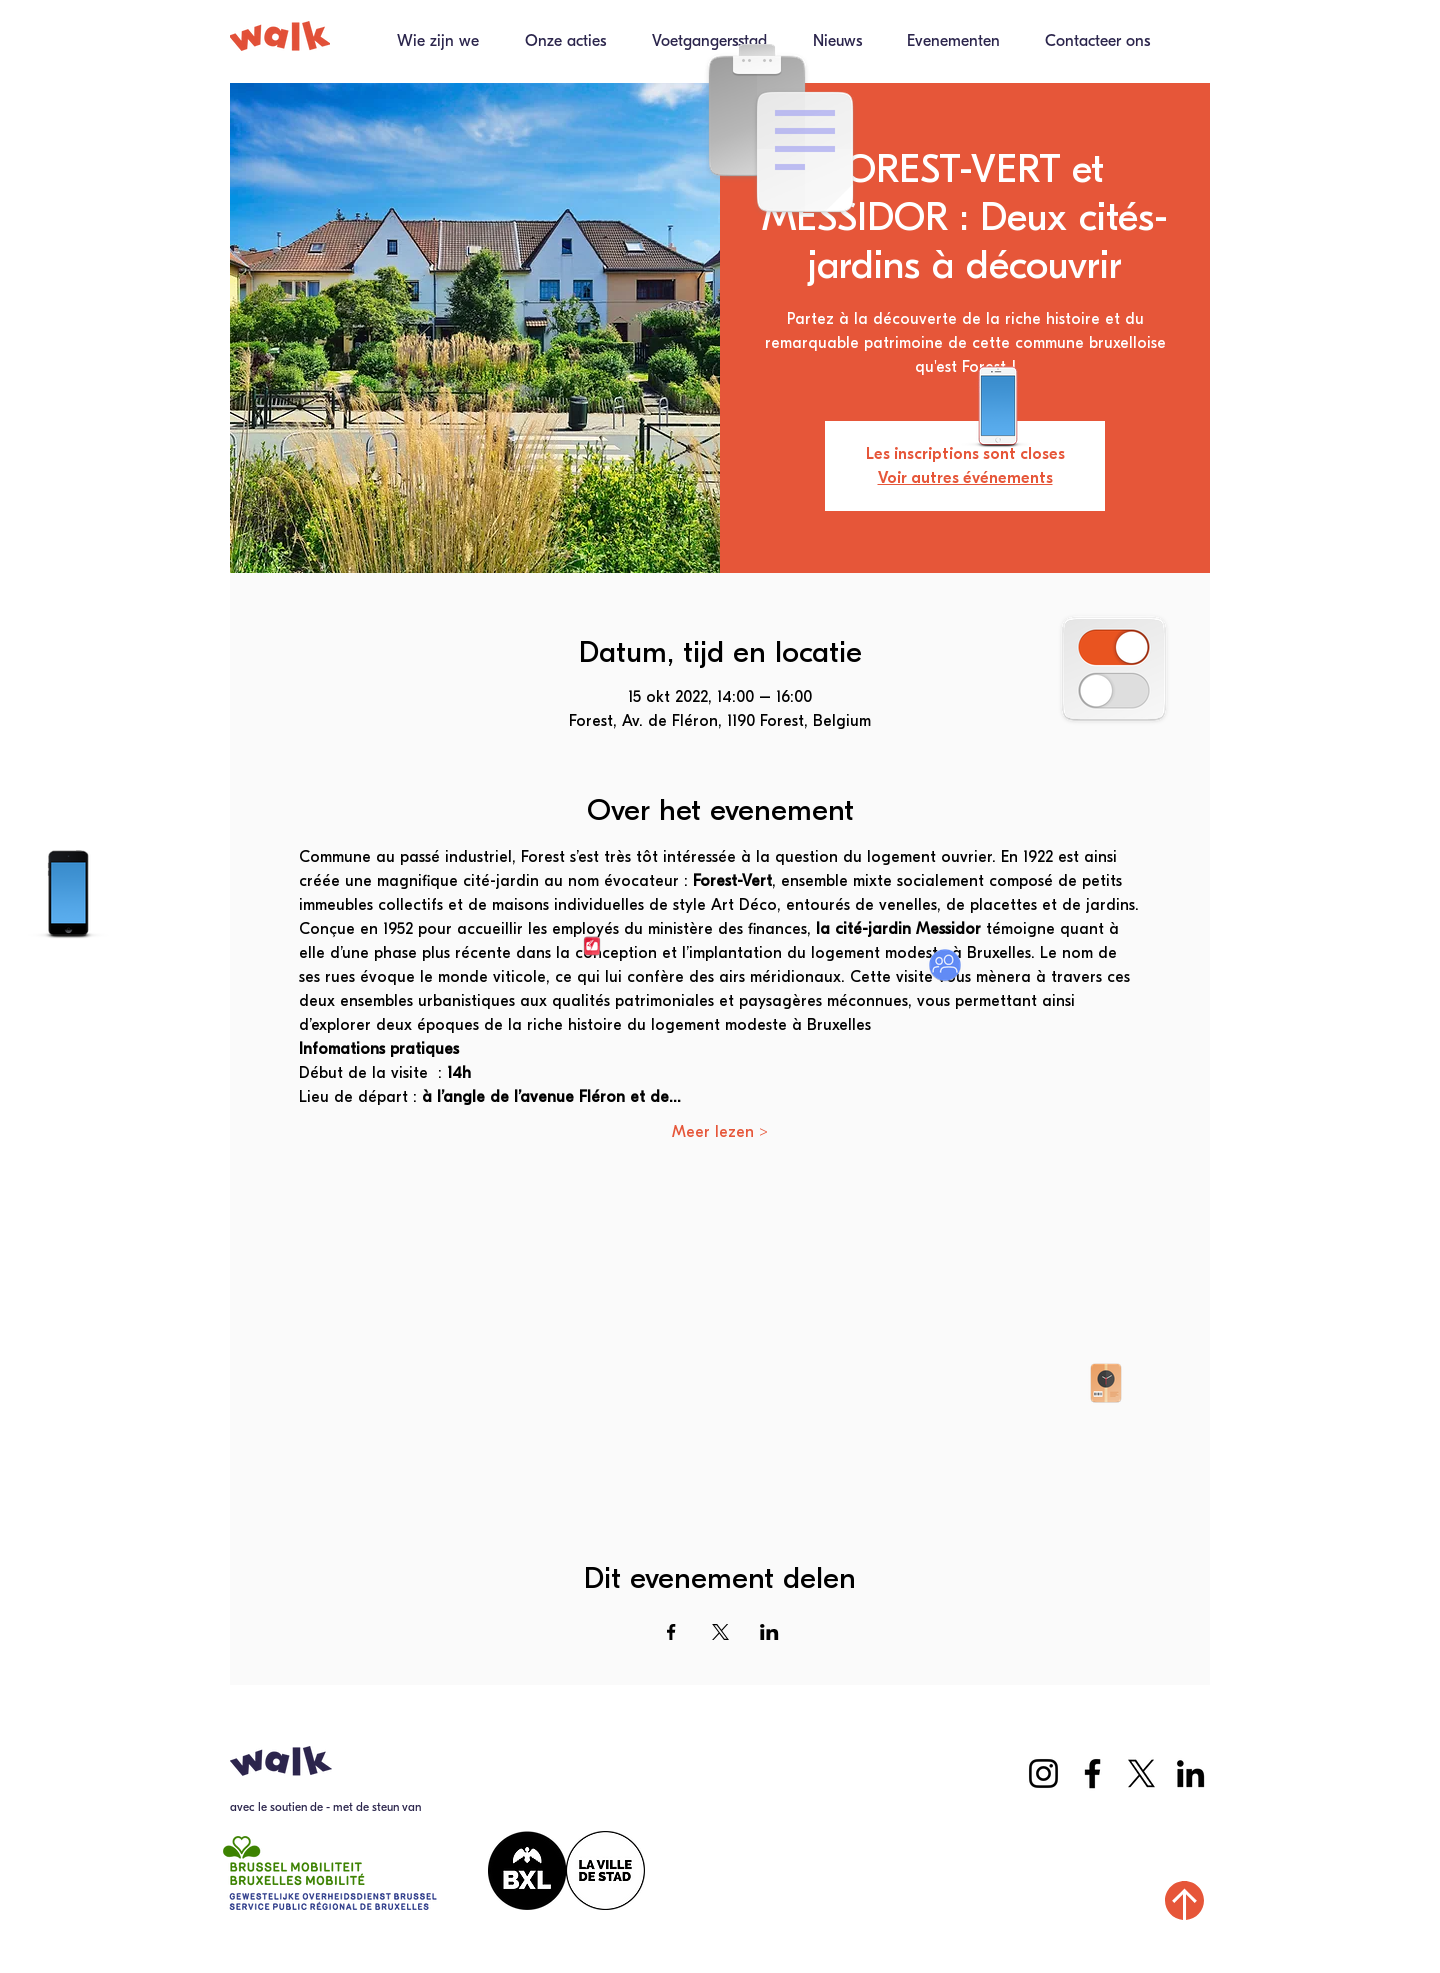 This screenshot has width=1440, height=1973. Describe the element at coordinates (1106, 1383) in the screenshot. I see `package manager is processing or waiting` at that location.